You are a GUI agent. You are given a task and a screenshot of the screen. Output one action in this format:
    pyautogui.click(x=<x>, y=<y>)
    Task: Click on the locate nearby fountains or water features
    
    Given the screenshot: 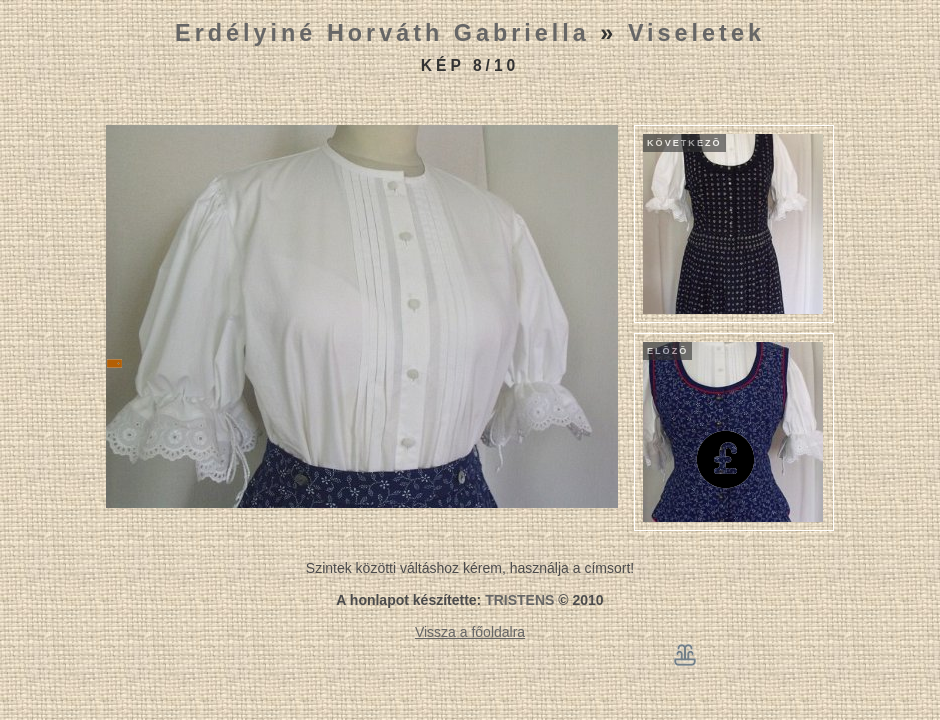 What is the action you would take?
    pyautogui.click(x=685, y=655)
    